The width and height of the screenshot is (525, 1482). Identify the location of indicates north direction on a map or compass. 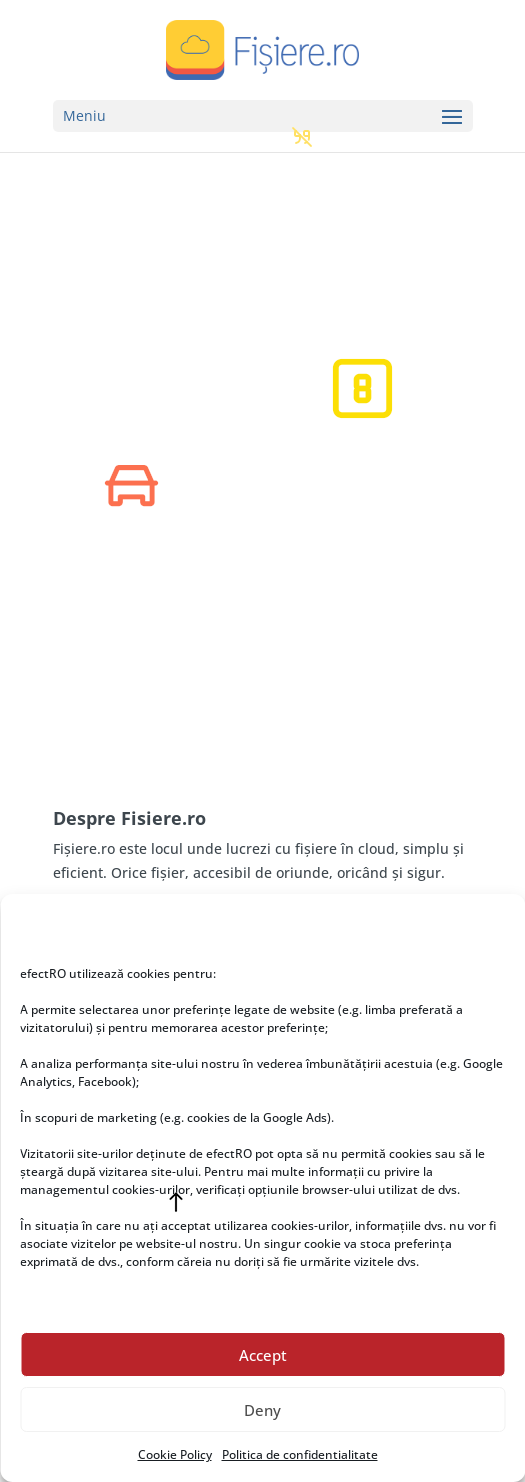
(176, 1202).